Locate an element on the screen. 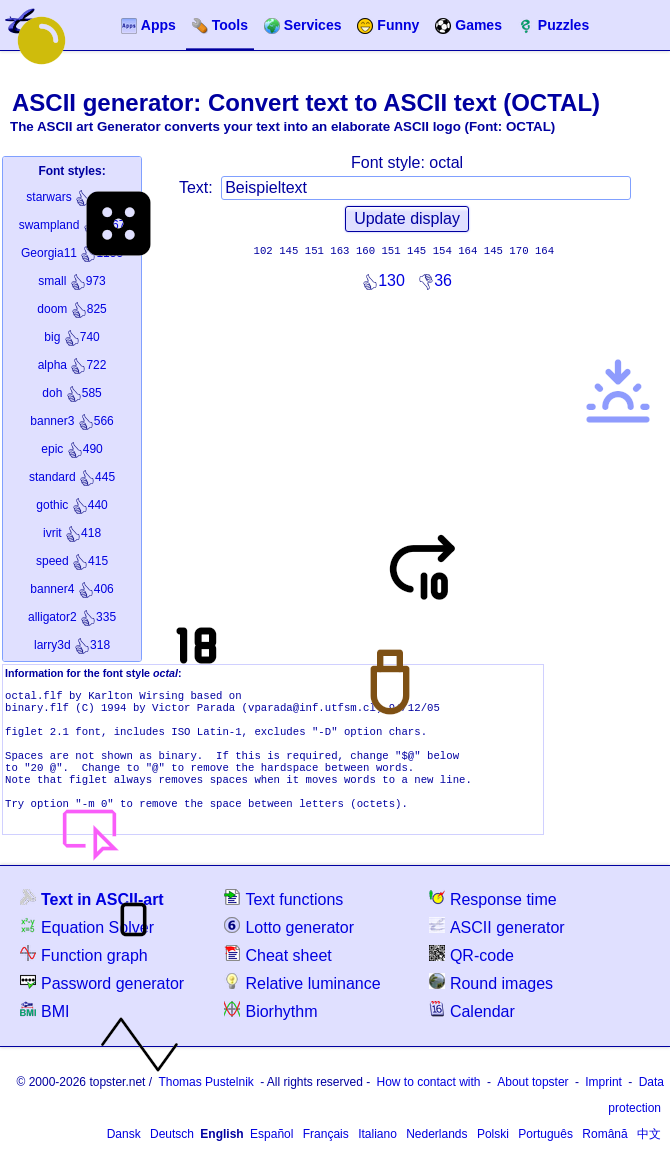  set display to evening or night mode is located at coordinates (618, 391).